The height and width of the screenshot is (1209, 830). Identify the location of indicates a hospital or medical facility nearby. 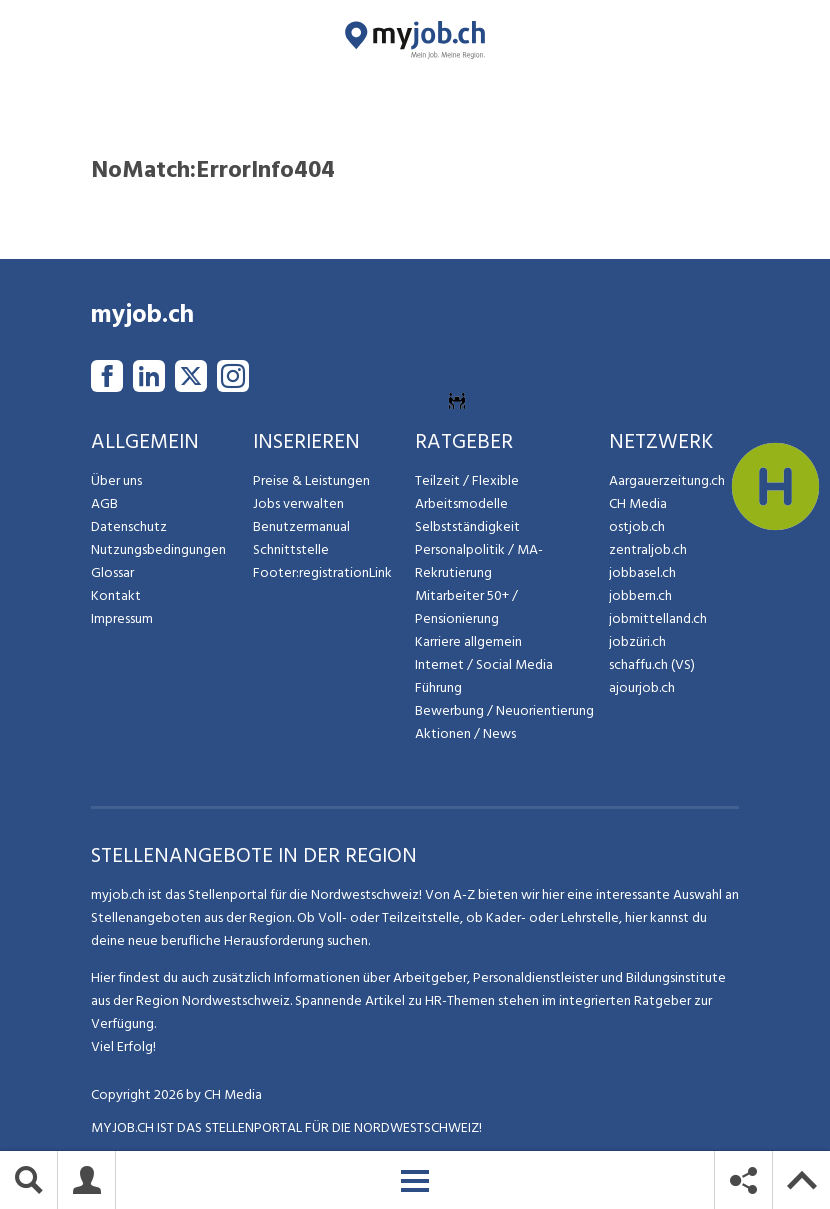
(775, 486).